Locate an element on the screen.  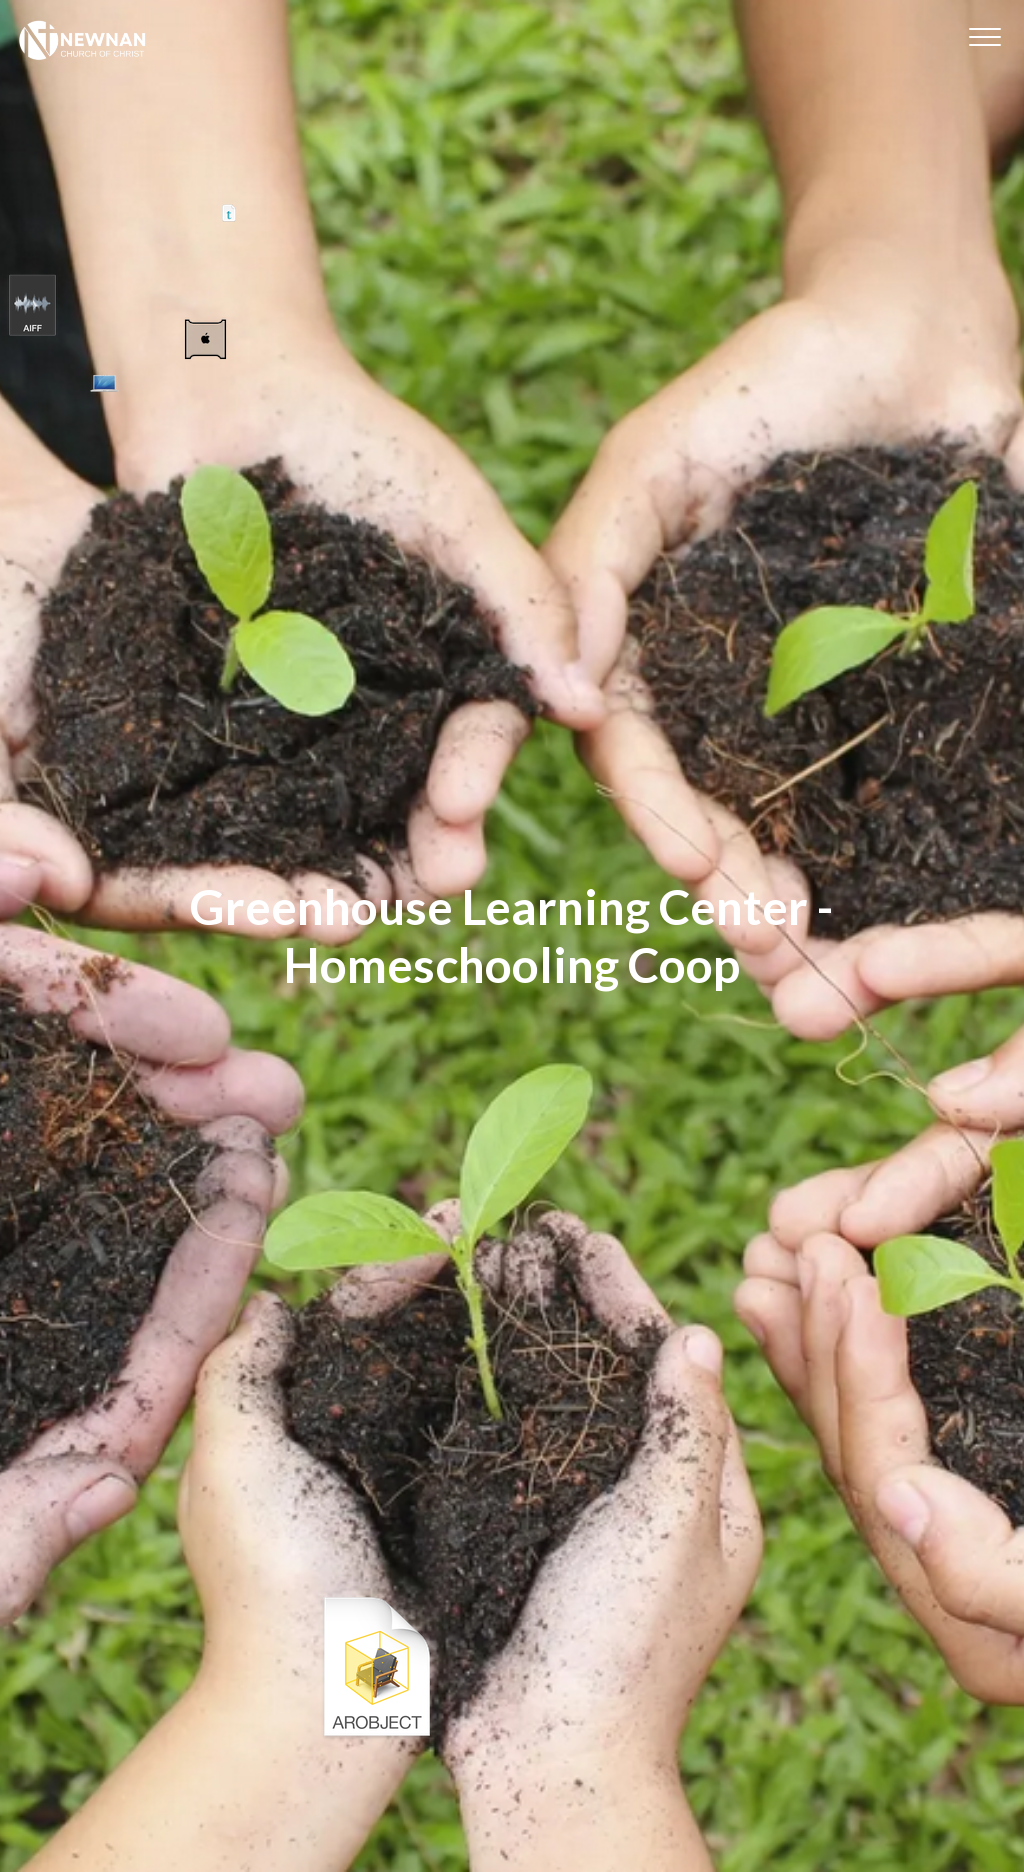
represents a macbook pro device in system settings is located at coordinates (104, 382).